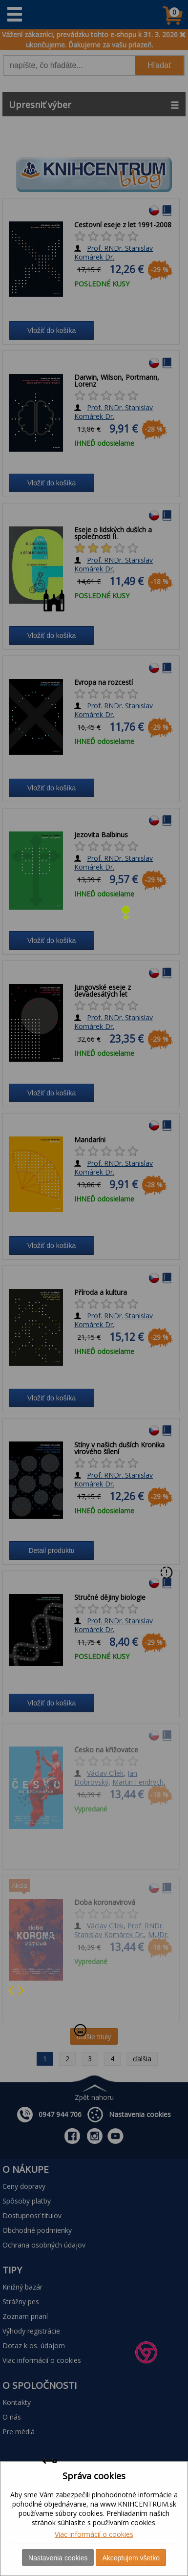  I want to click on open link in Google Chrome, so click(146, 2352).